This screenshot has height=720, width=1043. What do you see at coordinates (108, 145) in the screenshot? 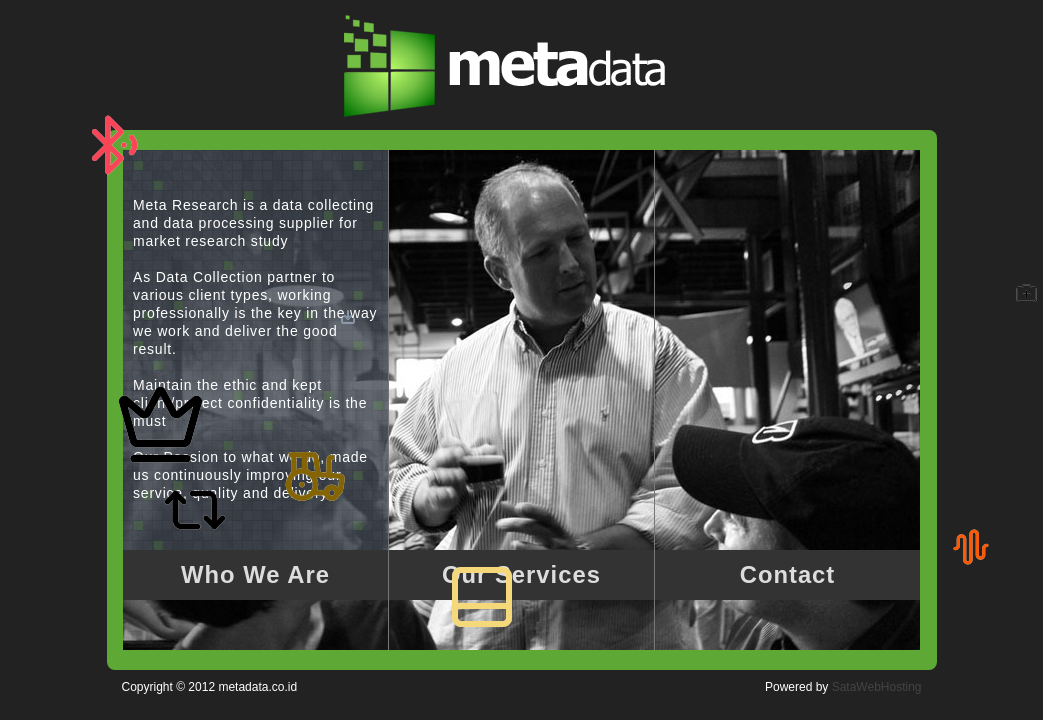
I see `searching for nearby bluetooth devices` at bounding box center [108, 145].